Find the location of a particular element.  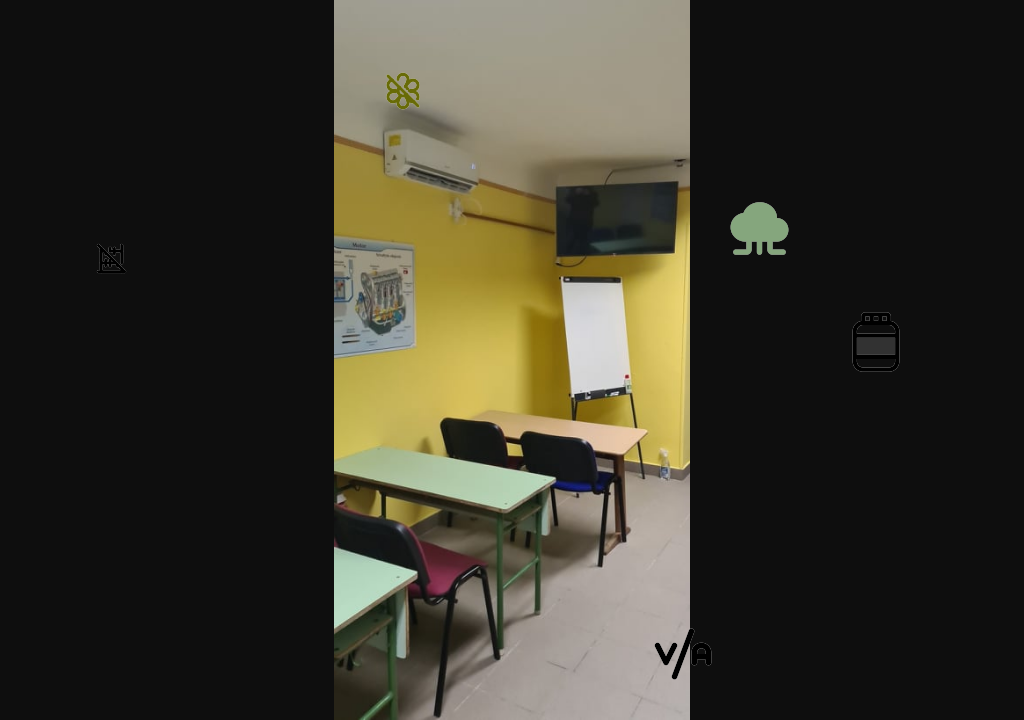

disable or hide floral/nature content is located at coordinates (403, 91).